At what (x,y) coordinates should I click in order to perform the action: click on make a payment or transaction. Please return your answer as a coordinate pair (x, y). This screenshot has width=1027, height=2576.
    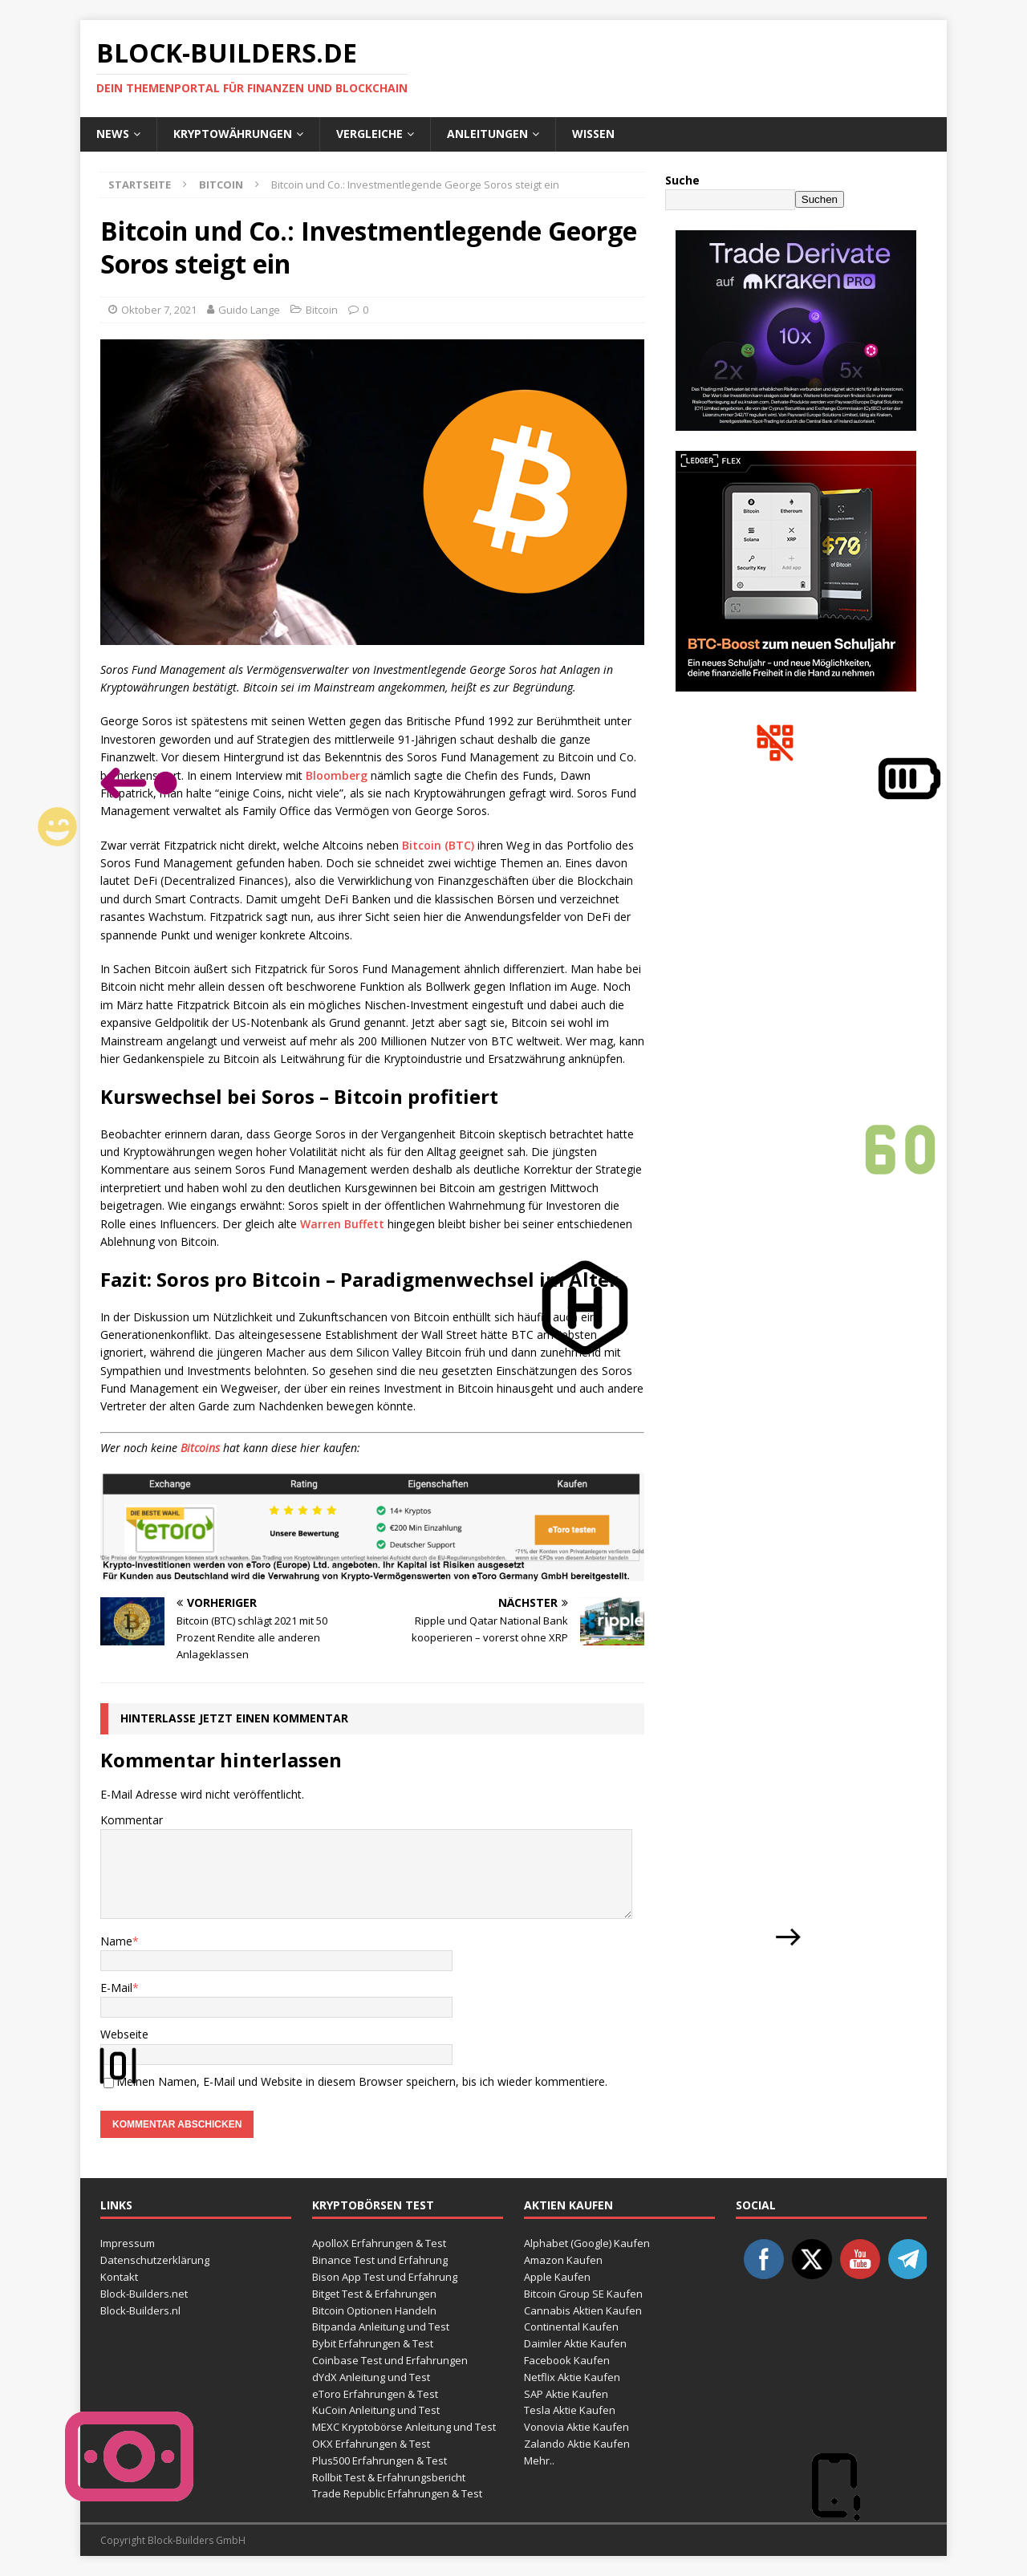
    Looking at the image, I should click on (129, 2456).